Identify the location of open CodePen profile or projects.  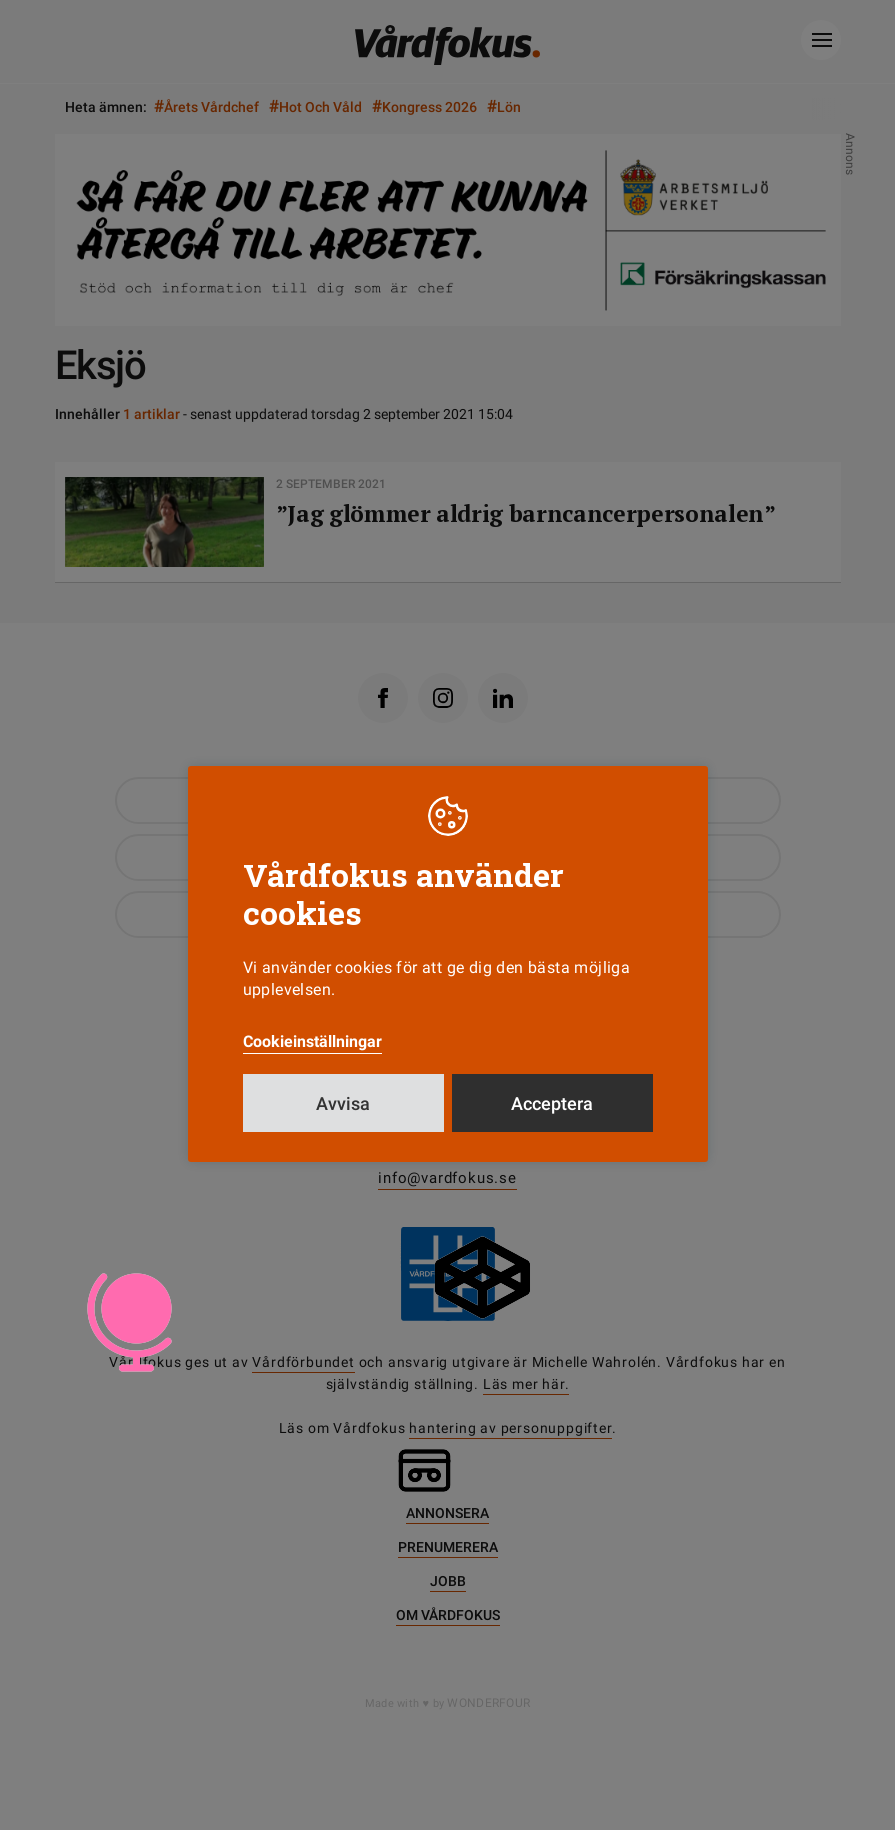
(482, 1277).